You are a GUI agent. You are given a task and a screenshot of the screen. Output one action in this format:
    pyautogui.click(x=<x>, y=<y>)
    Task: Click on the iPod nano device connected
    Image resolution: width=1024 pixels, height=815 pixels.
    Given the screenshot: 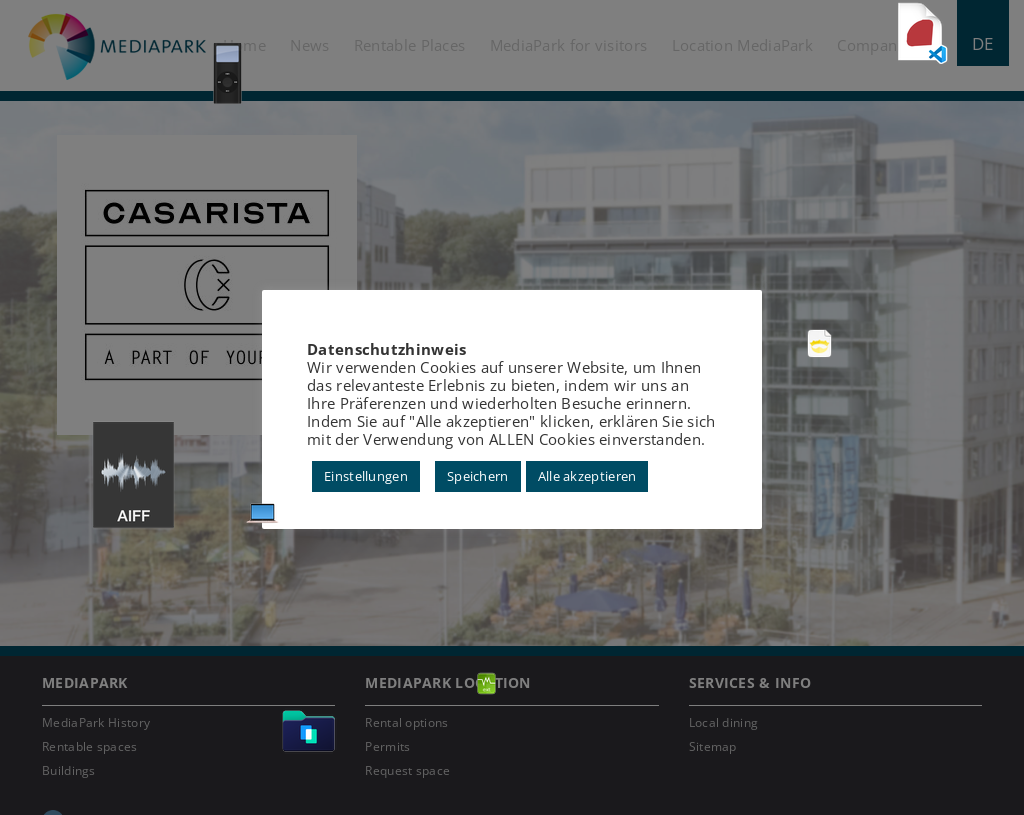 What is the action you would take?
    pyautogui.click(x=227, y=73)
    